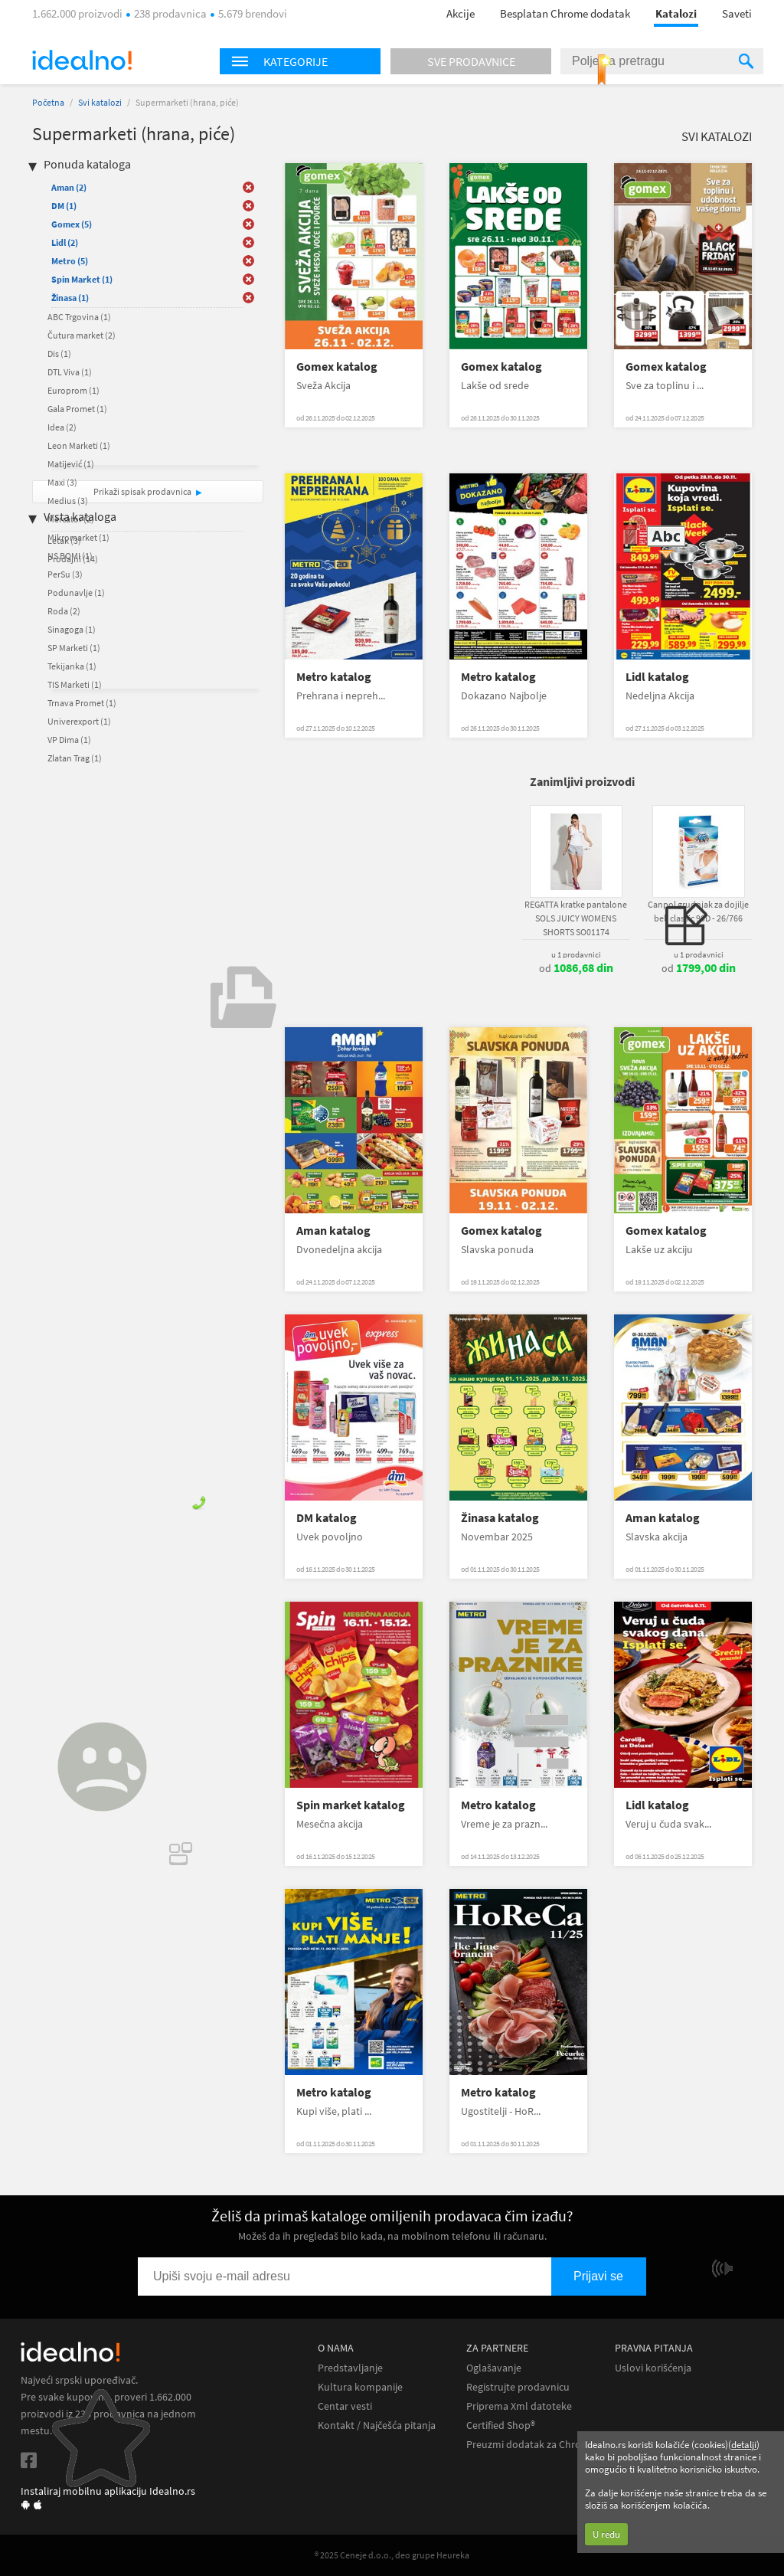 This screenshot has height=2576, width=784. I want to click on access your favorites, so click(101, 2438).